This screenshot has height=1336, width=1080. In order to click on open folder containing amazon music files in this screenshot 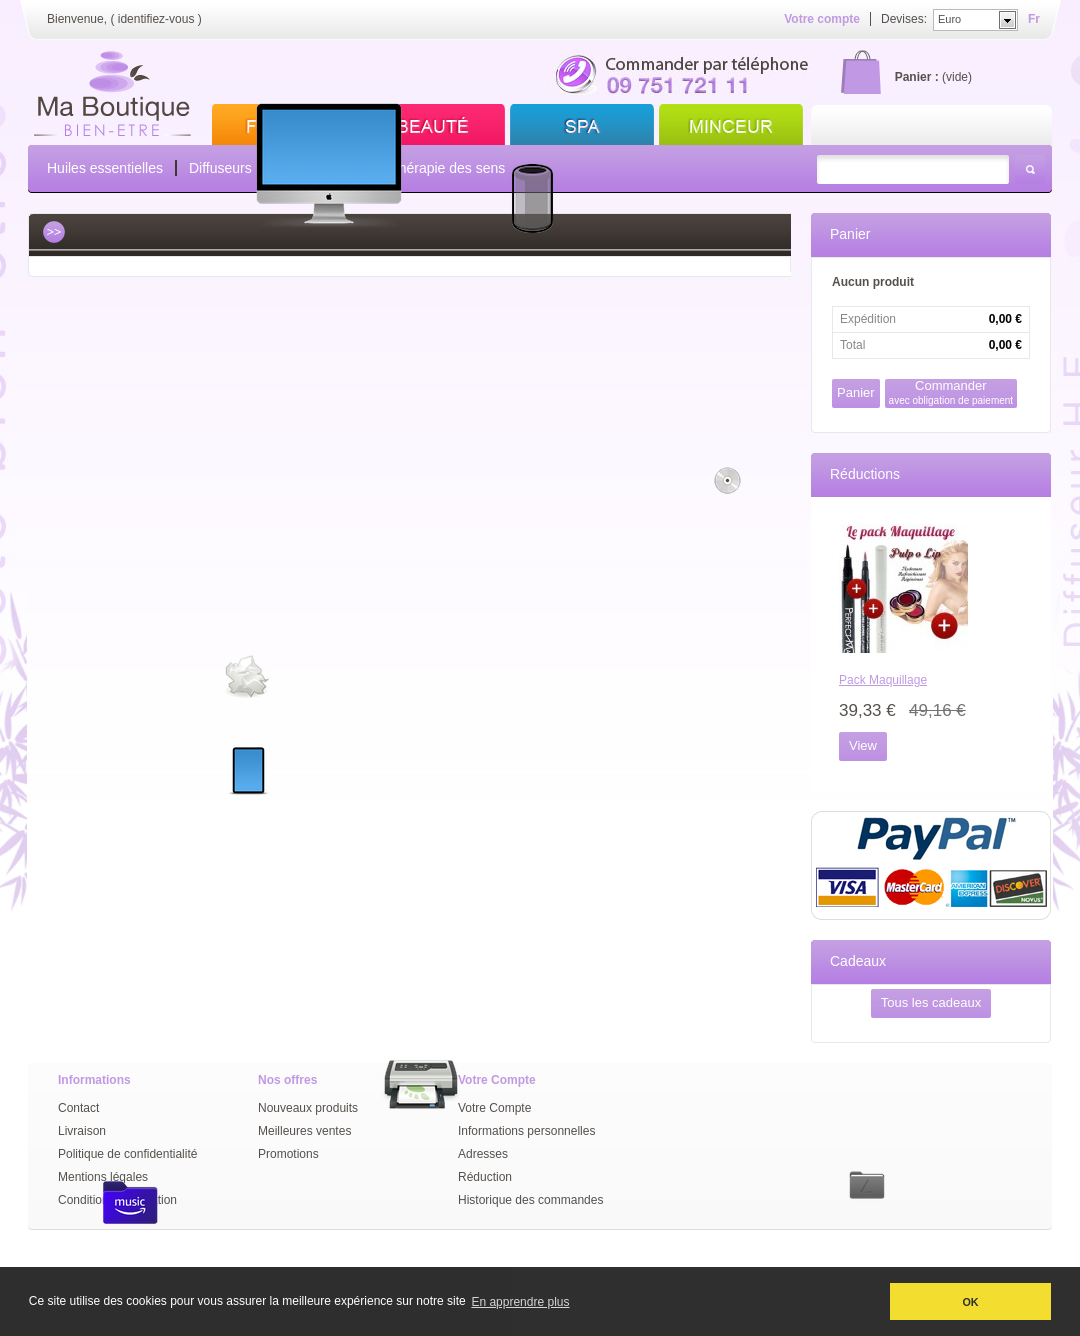, I will do `click(130, 1204)`.